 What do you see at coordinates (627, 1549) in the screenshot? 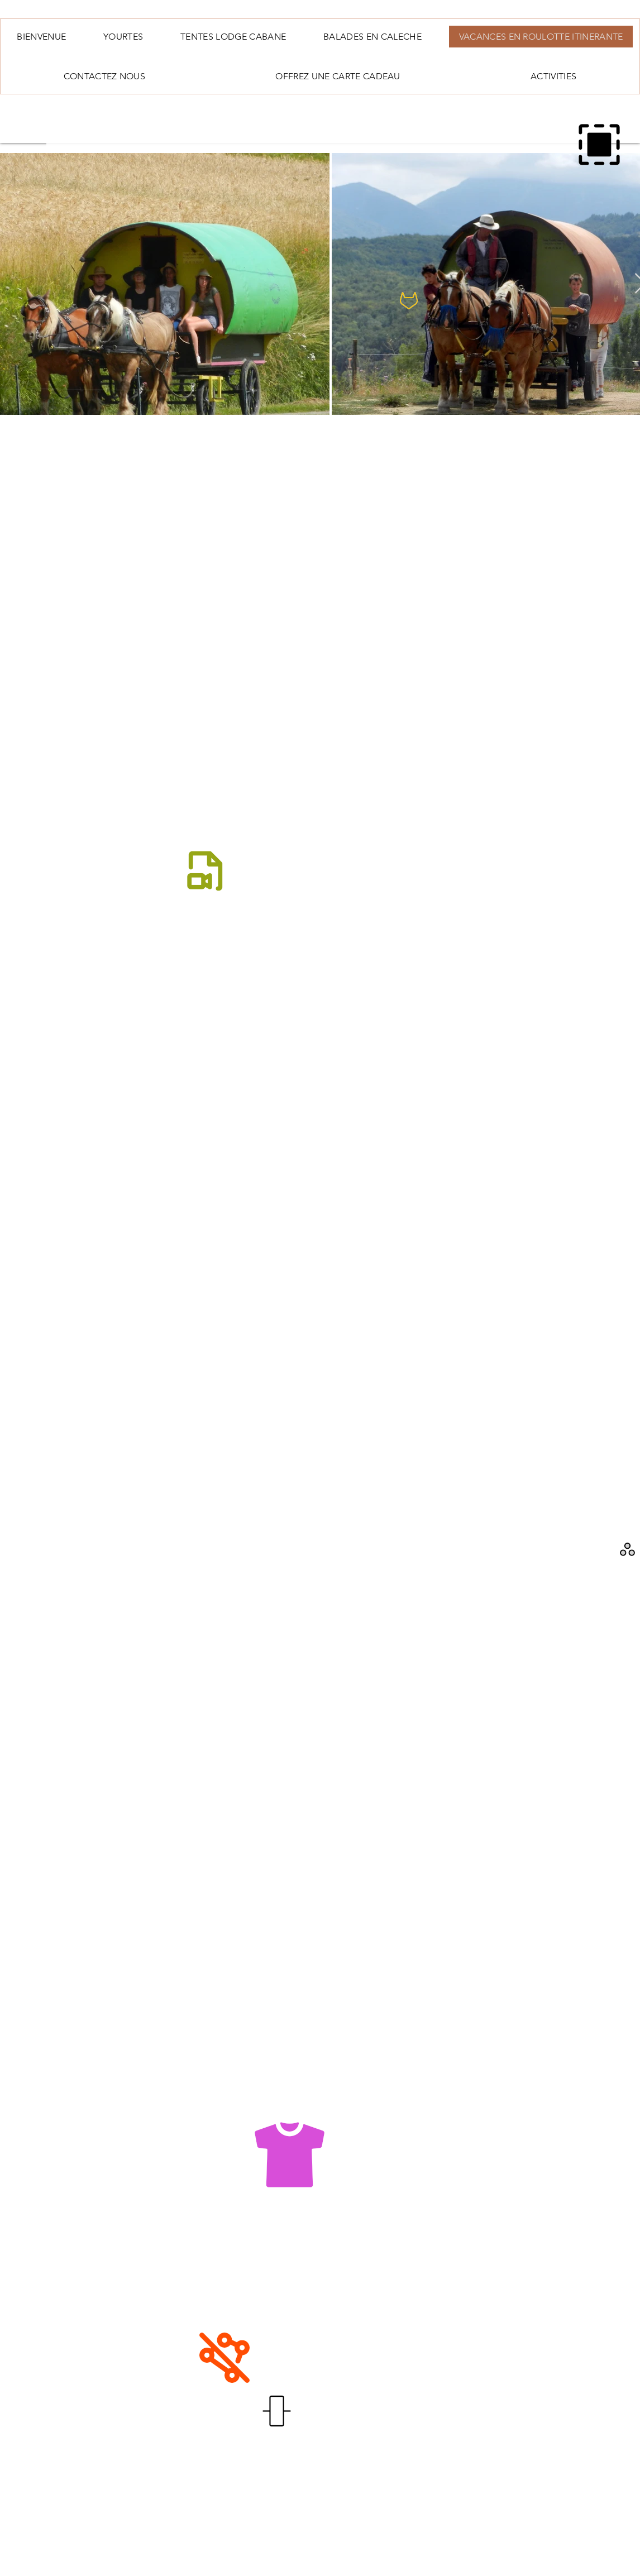
I see `view connected items or groups` at bounding box center [627, 1549].